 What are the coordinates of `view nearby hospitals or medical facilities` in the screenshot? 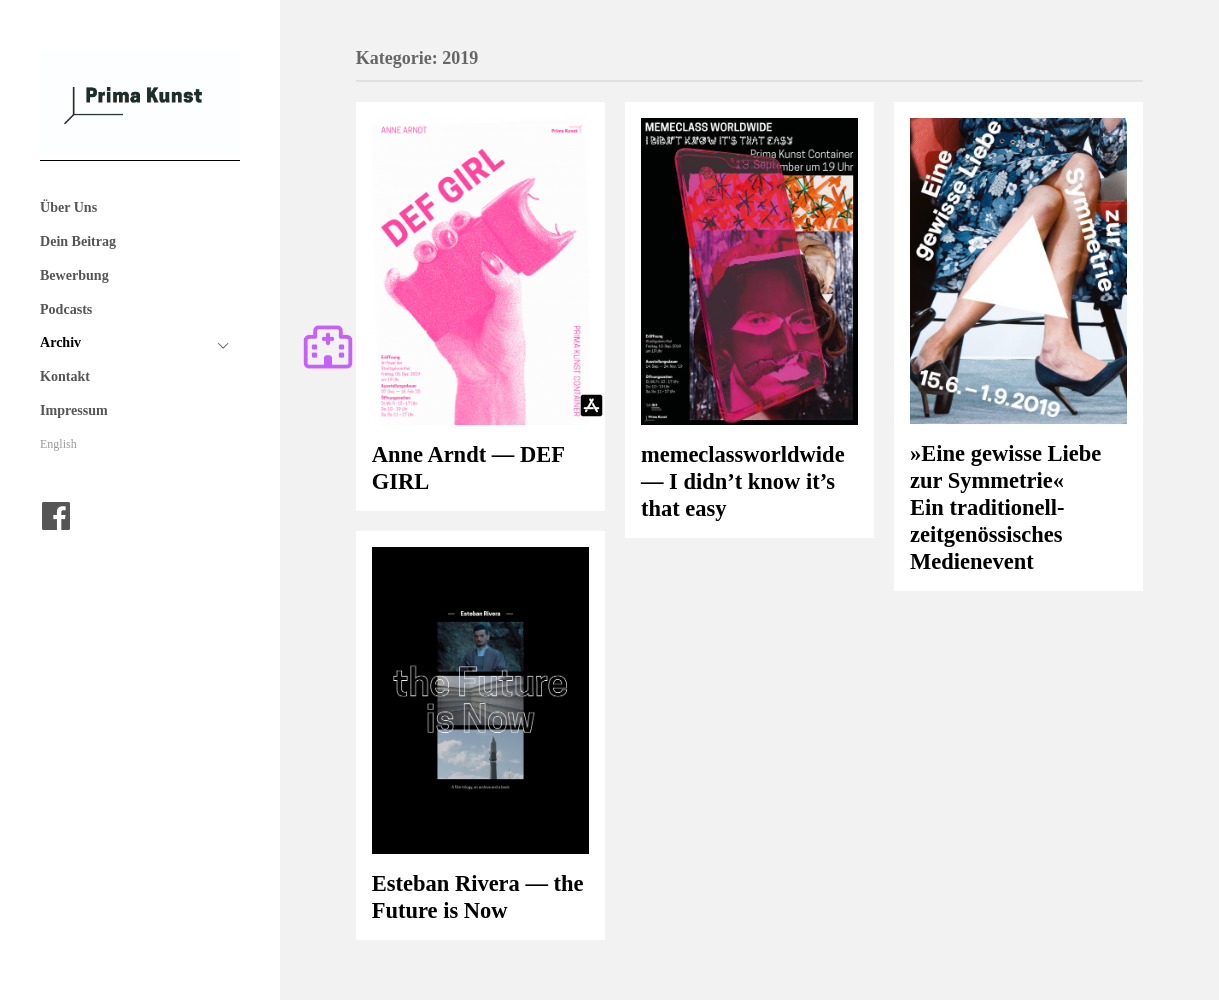 It's located at (328, 347).